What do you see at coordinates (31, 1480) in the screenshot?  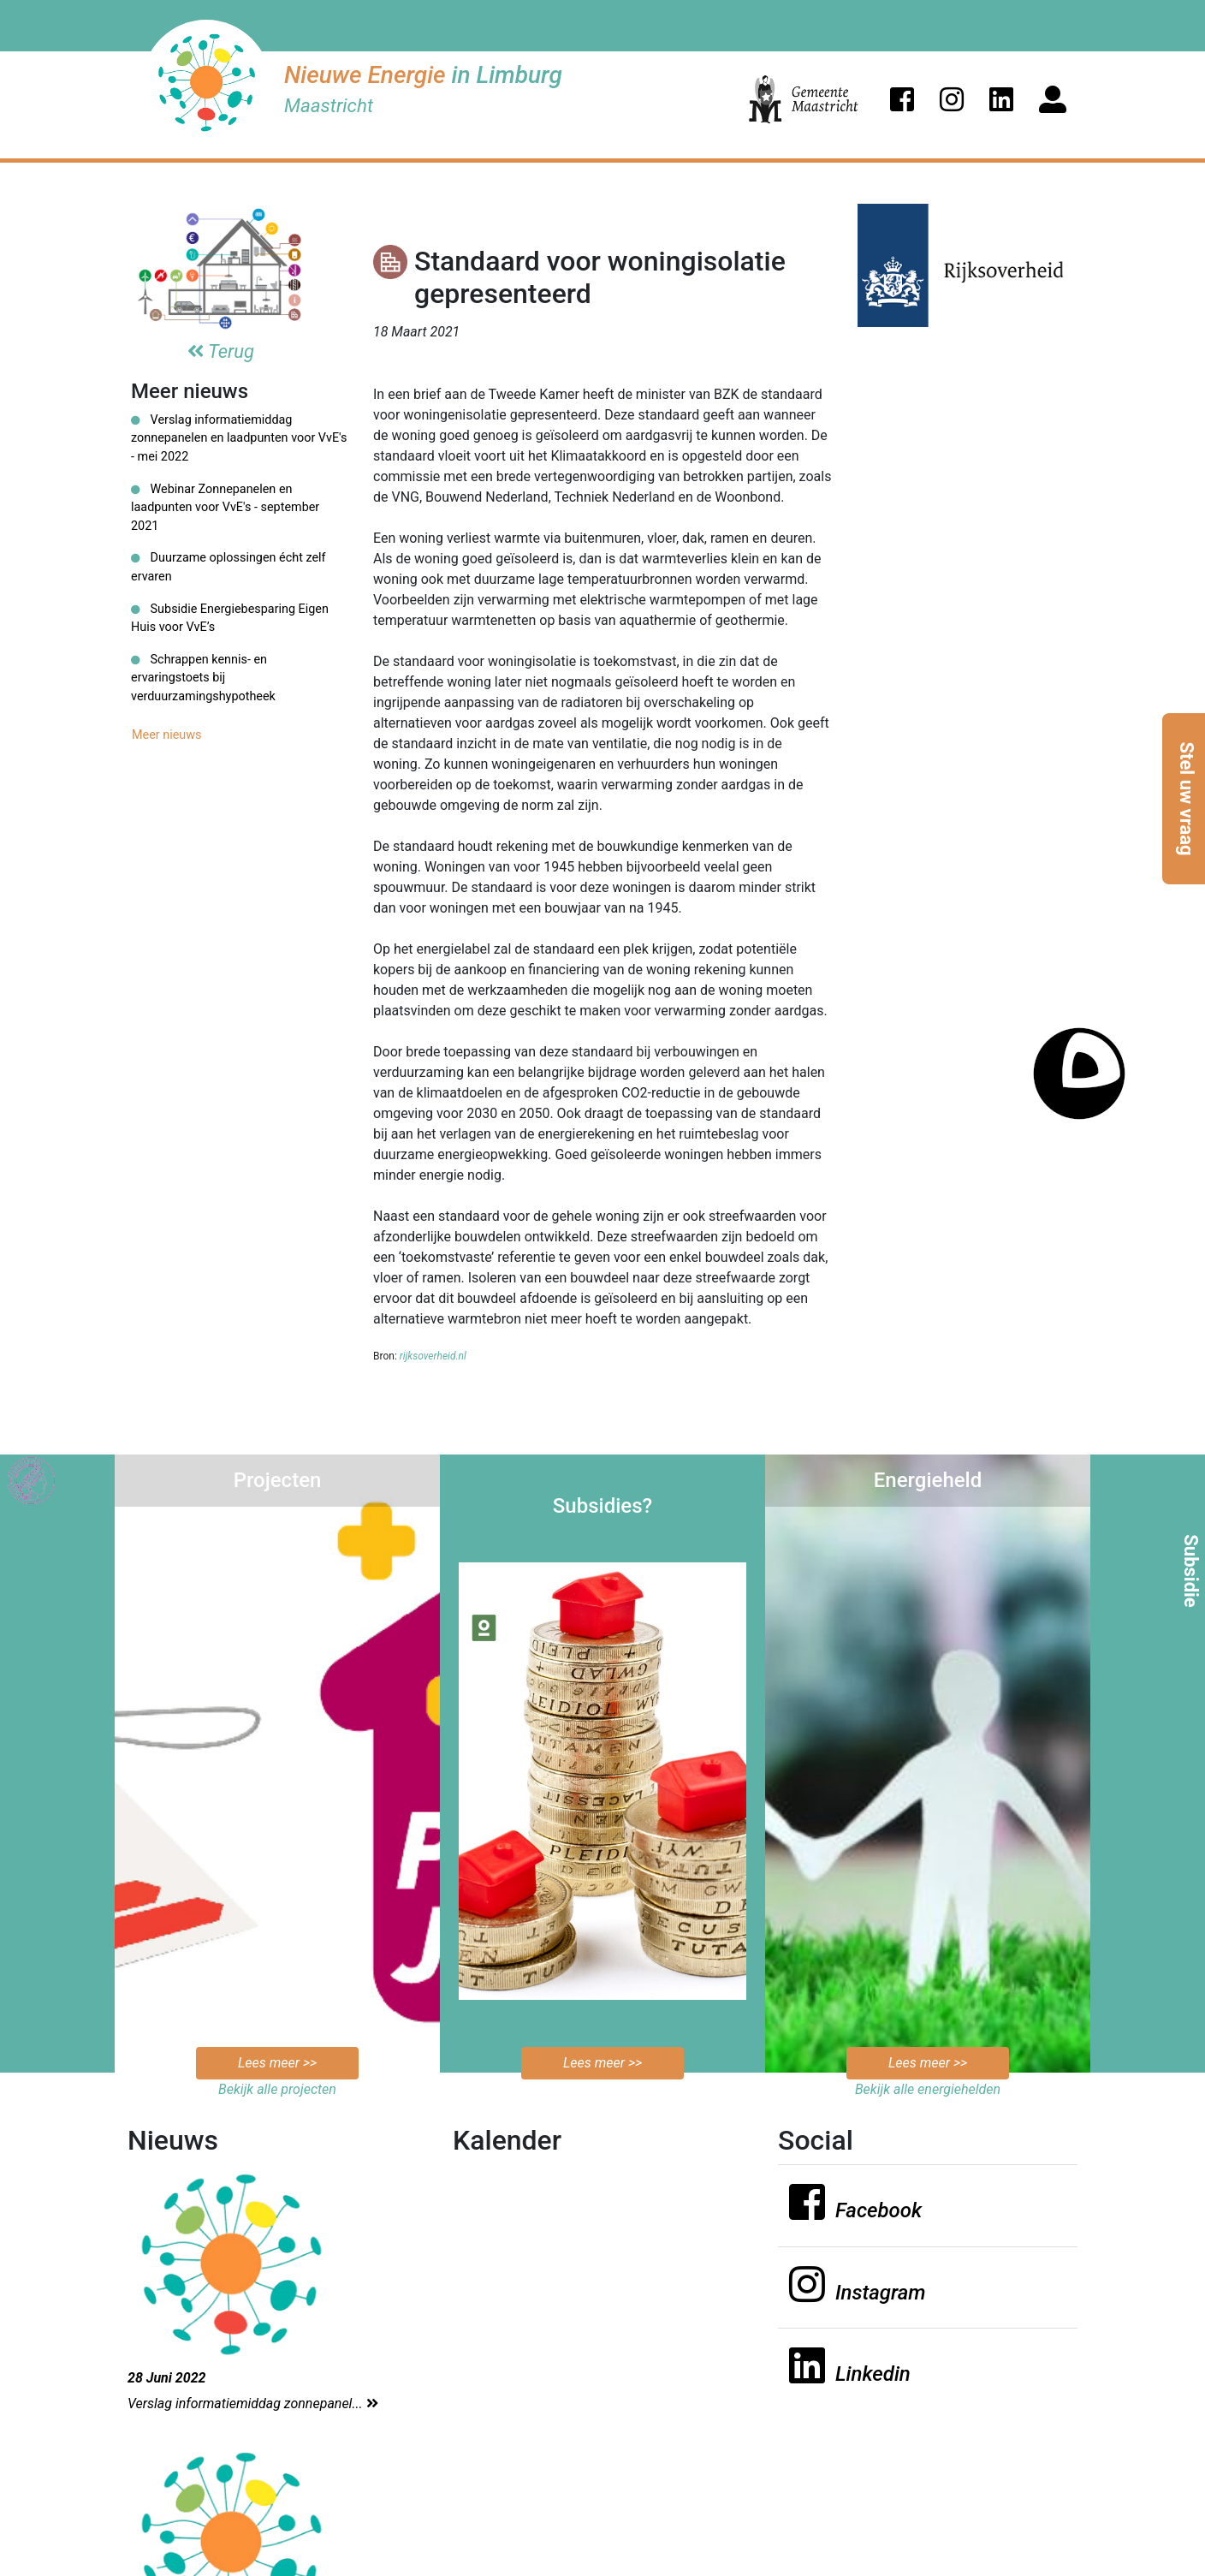 I see `max planck society official logo` at bounding box center [31, 1480].